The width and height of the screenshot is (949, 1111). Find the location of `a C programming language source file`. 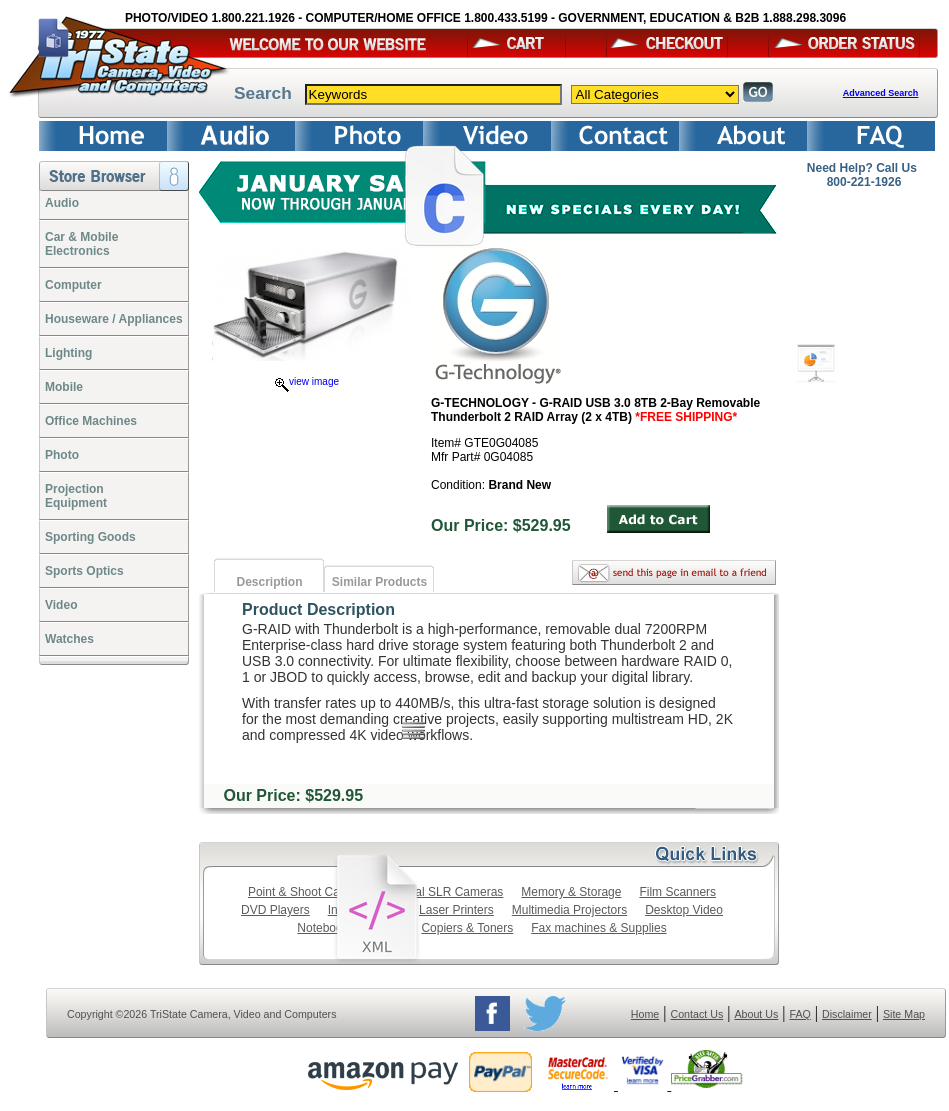

a C programming language source file is located at coordinates (444, 195).